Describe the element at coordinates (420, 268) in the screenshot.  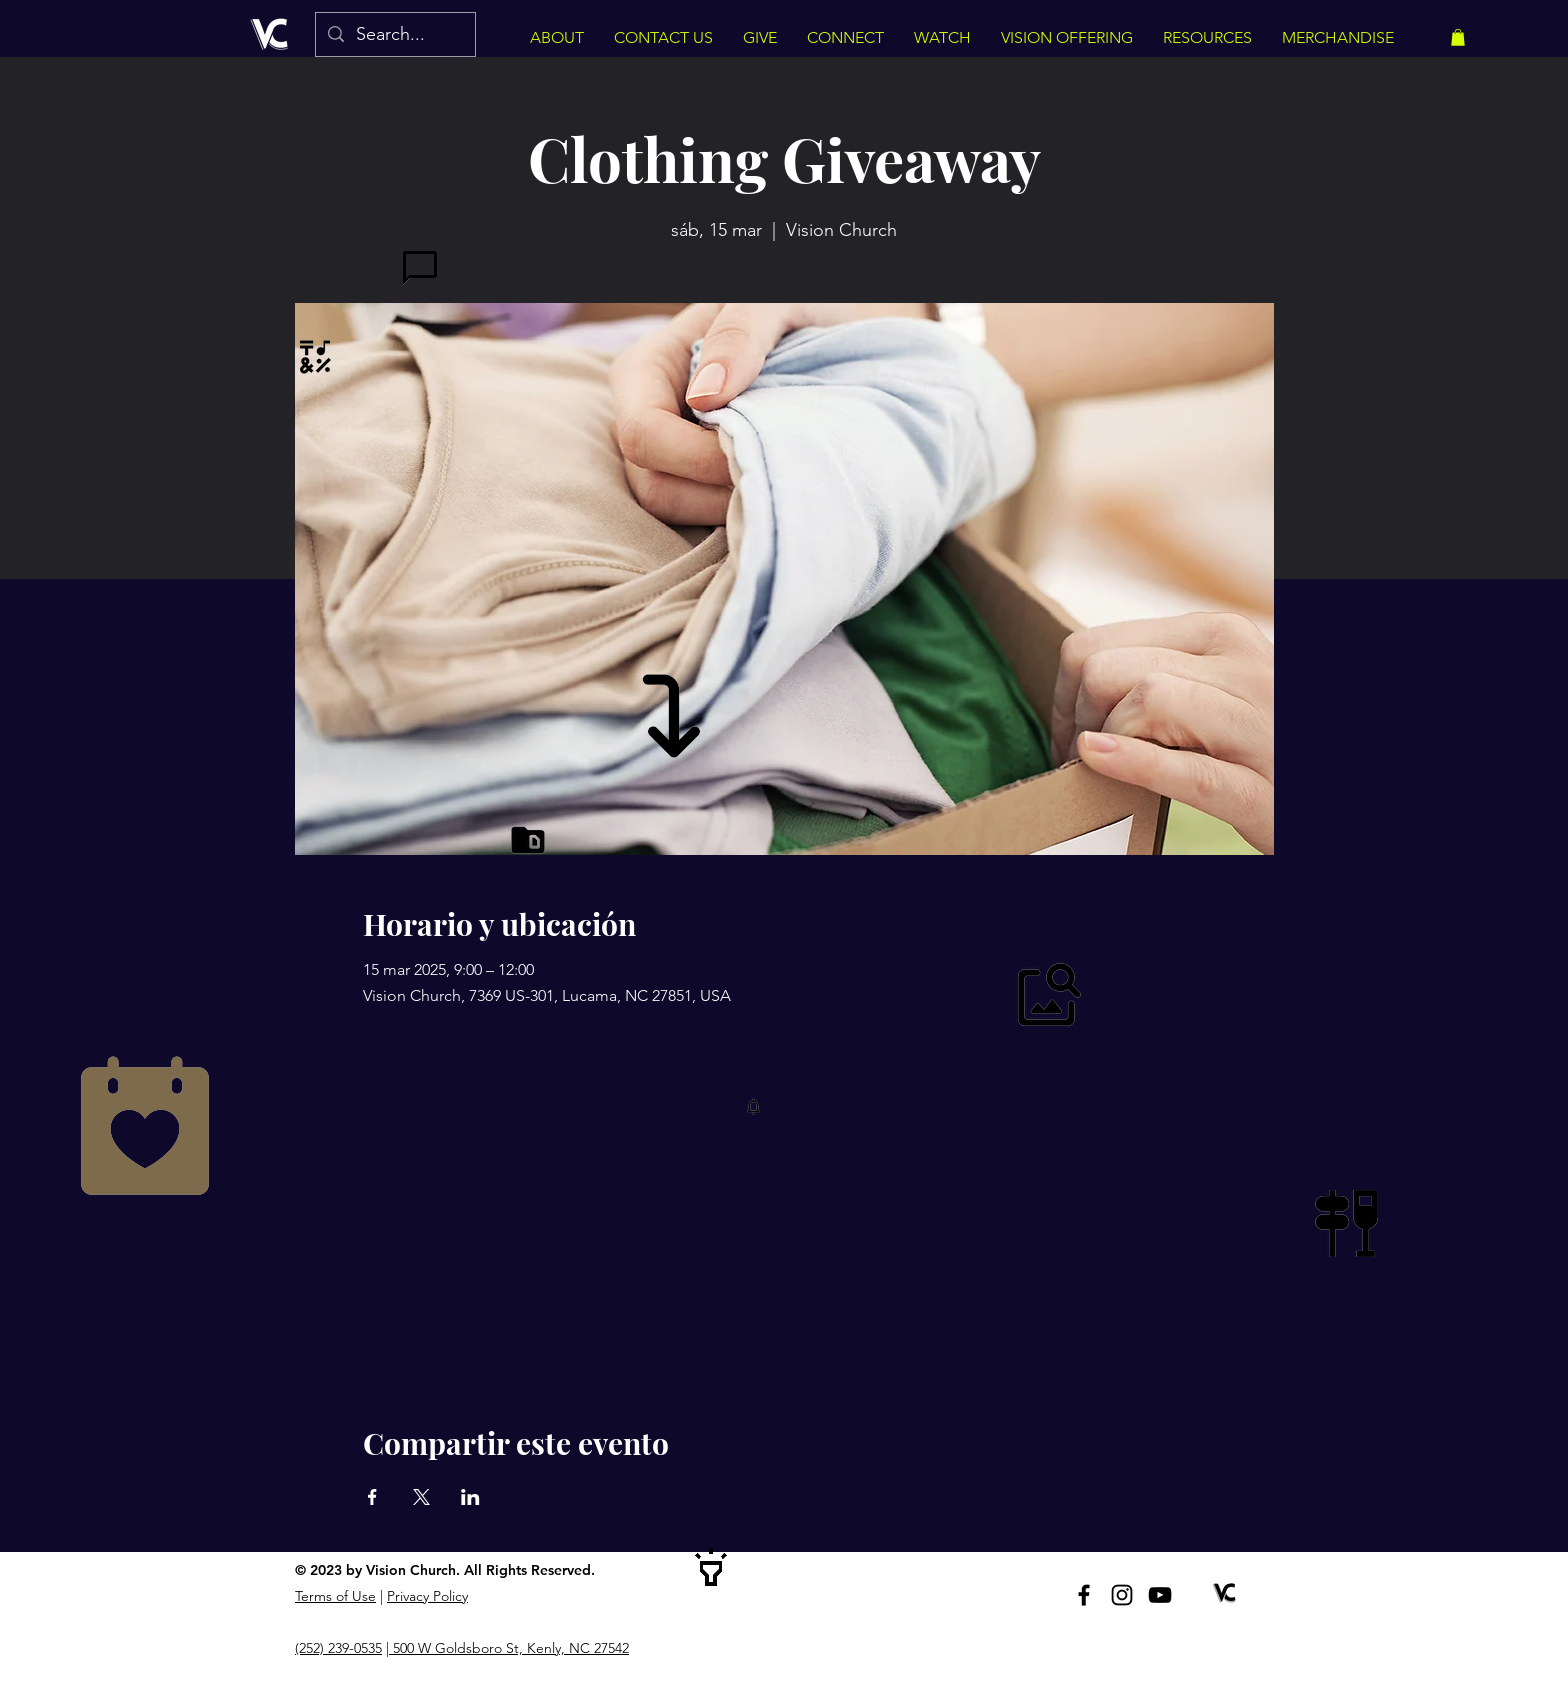
I see `open messaging or chat feature` at that location.